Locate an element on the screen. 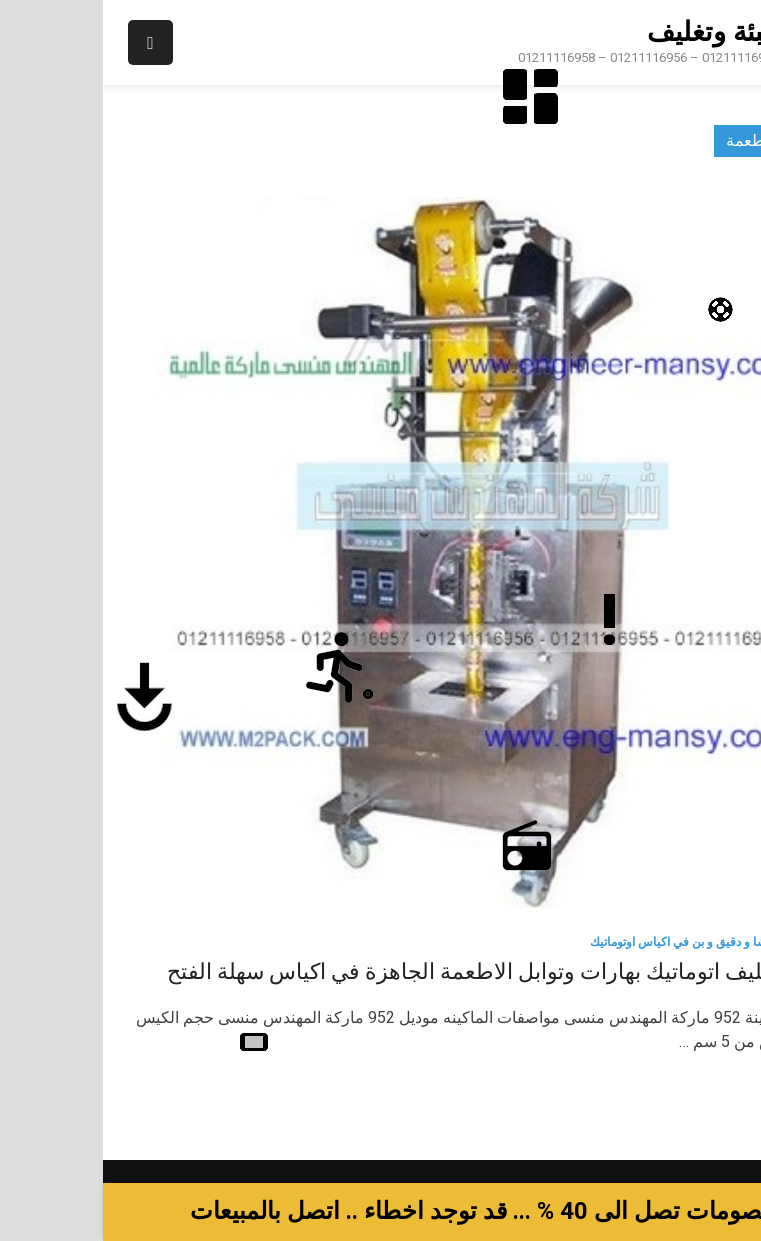 The image size is (761, 1241). switch to landscape orientation is located at coordinates (254, 1042).